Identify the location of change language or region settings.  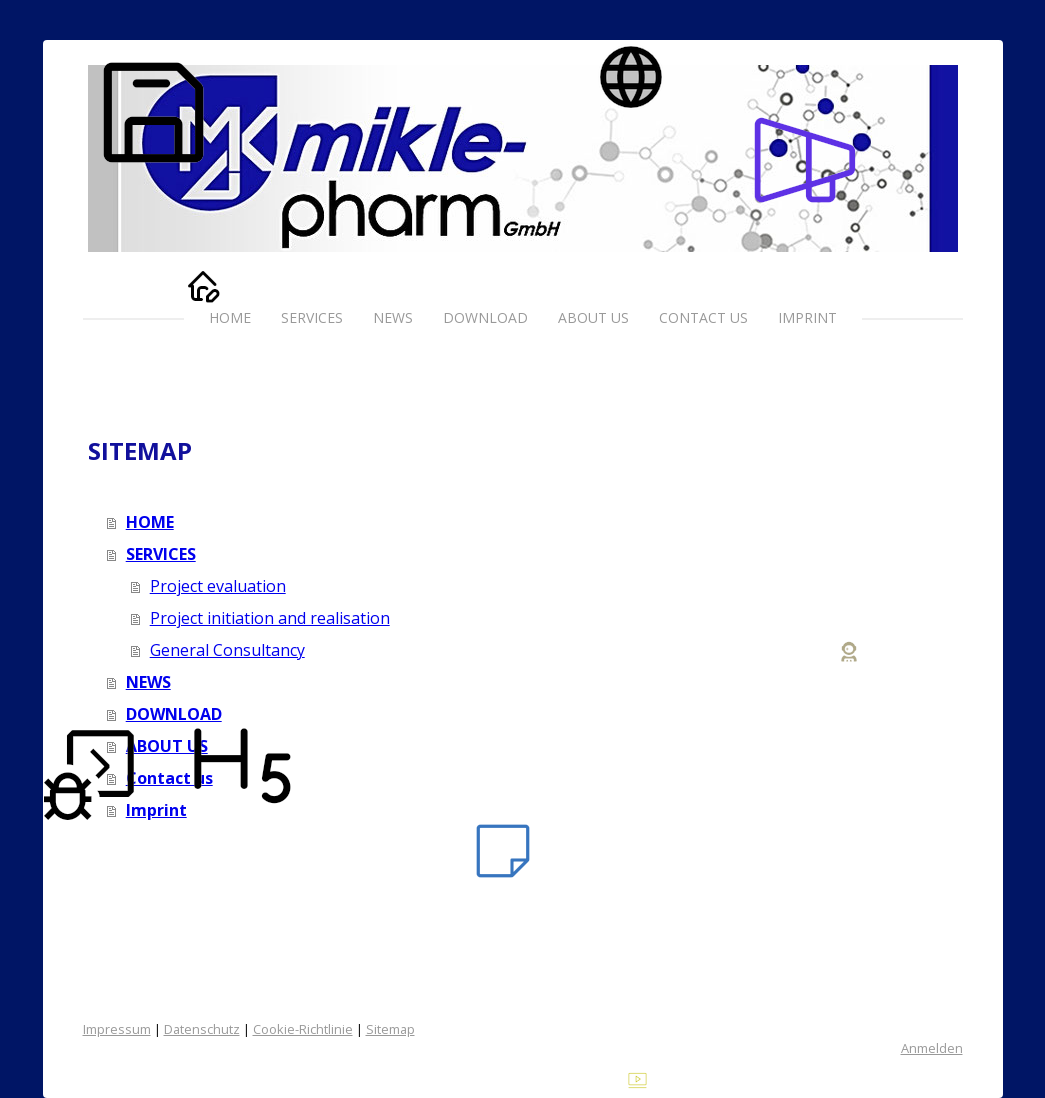
(631, 77).